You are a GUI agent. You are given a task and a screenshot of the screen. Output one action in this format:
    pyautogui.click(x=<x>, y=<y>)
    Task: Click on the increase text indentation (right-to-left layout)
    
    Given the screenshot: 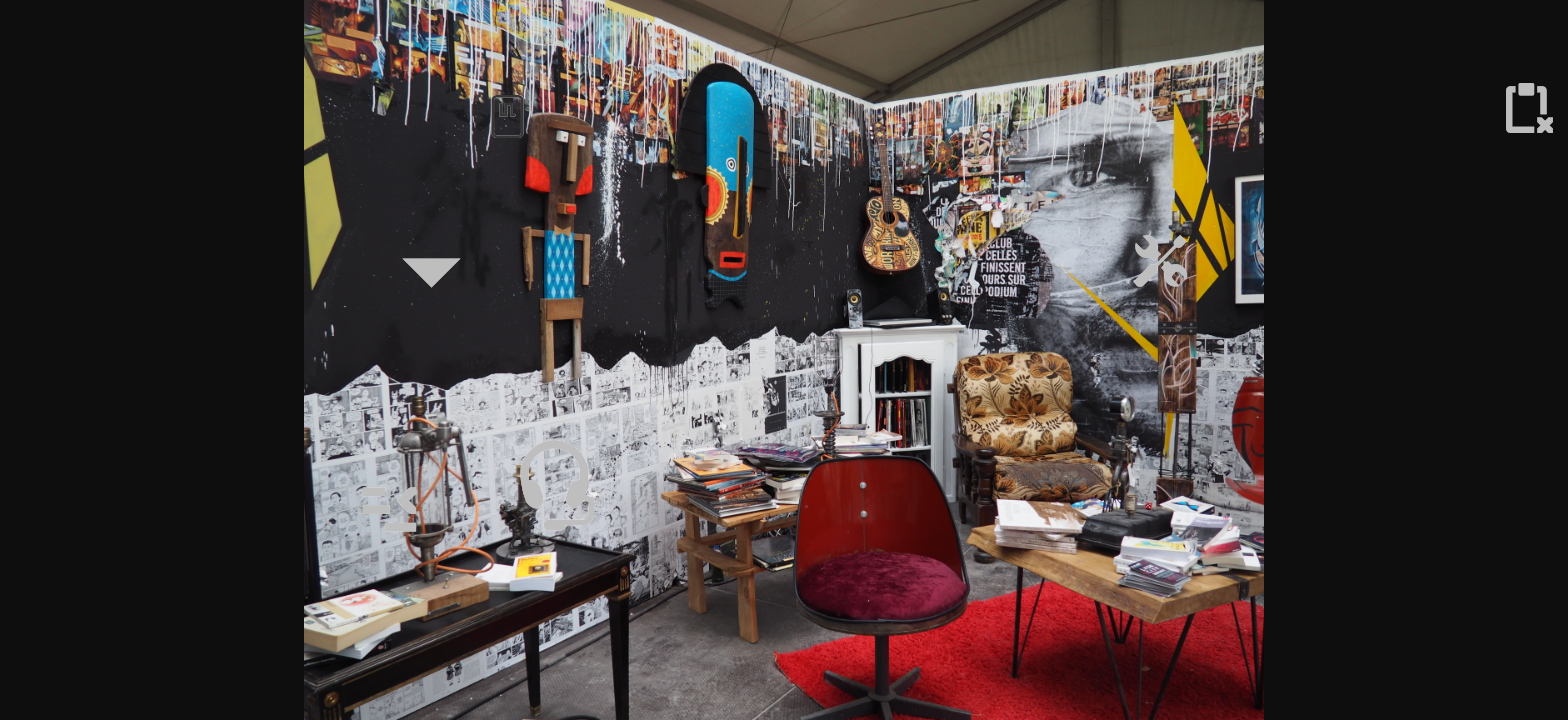 What is the action you would take?
    pyautogui.click(x=389, y=509)
    